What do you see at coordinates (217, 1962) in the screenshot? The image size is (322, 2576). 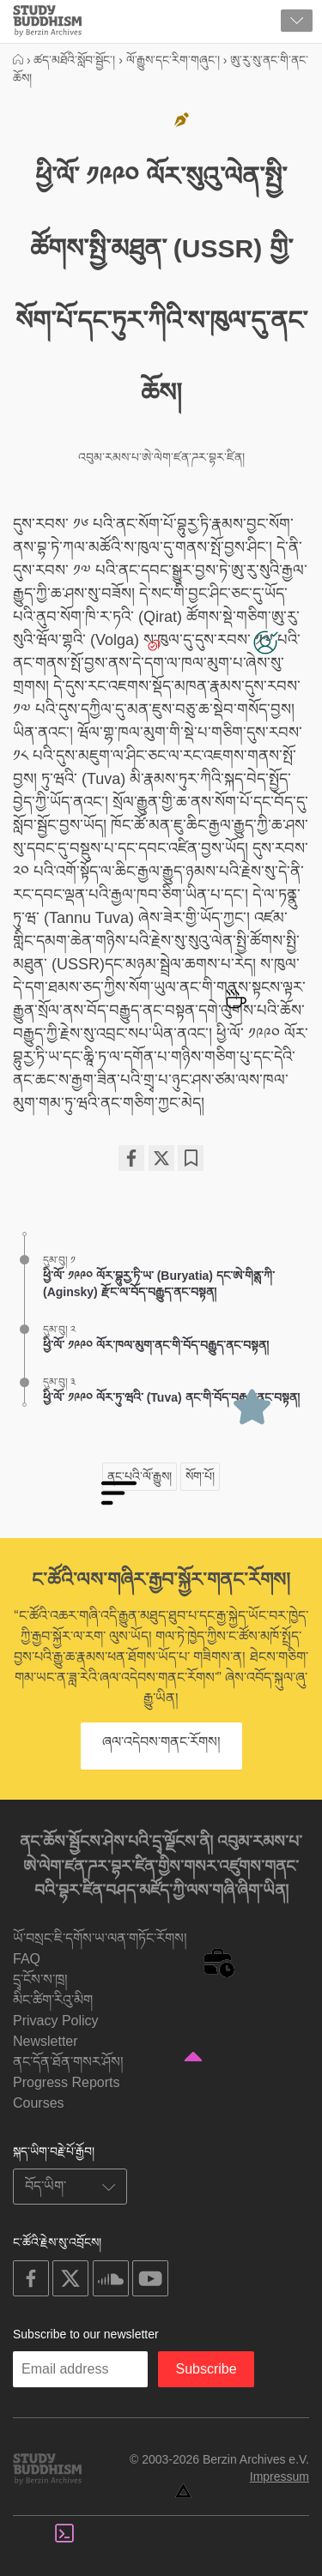 I see `view work hours or time tracking` at bounding box center [217, 1962].